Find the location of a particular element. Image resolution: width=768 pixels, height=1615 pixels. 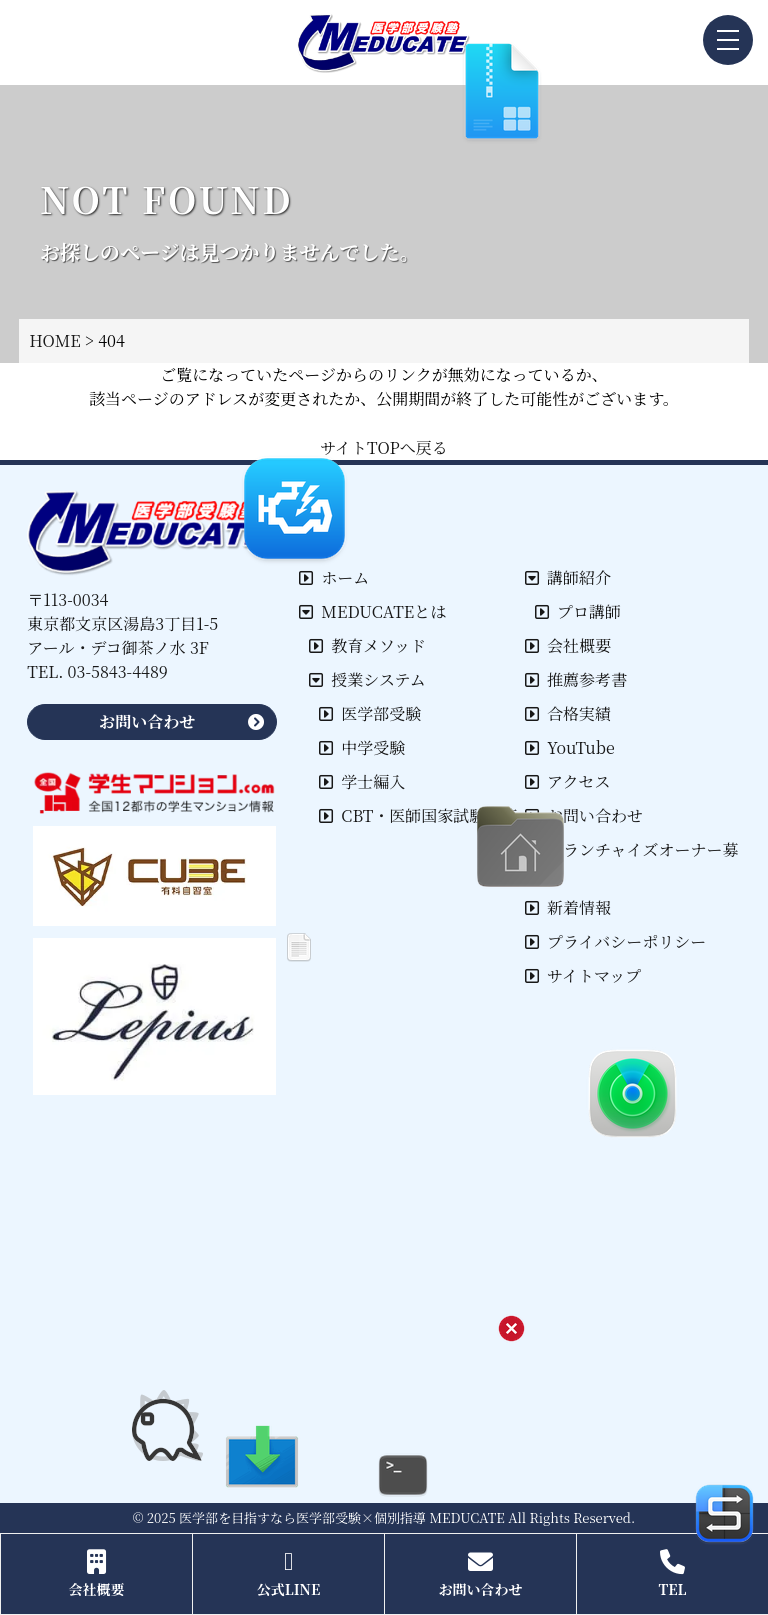

diagnose and troubleshoot SELinux security alerts is located at coordinates (294, 508).